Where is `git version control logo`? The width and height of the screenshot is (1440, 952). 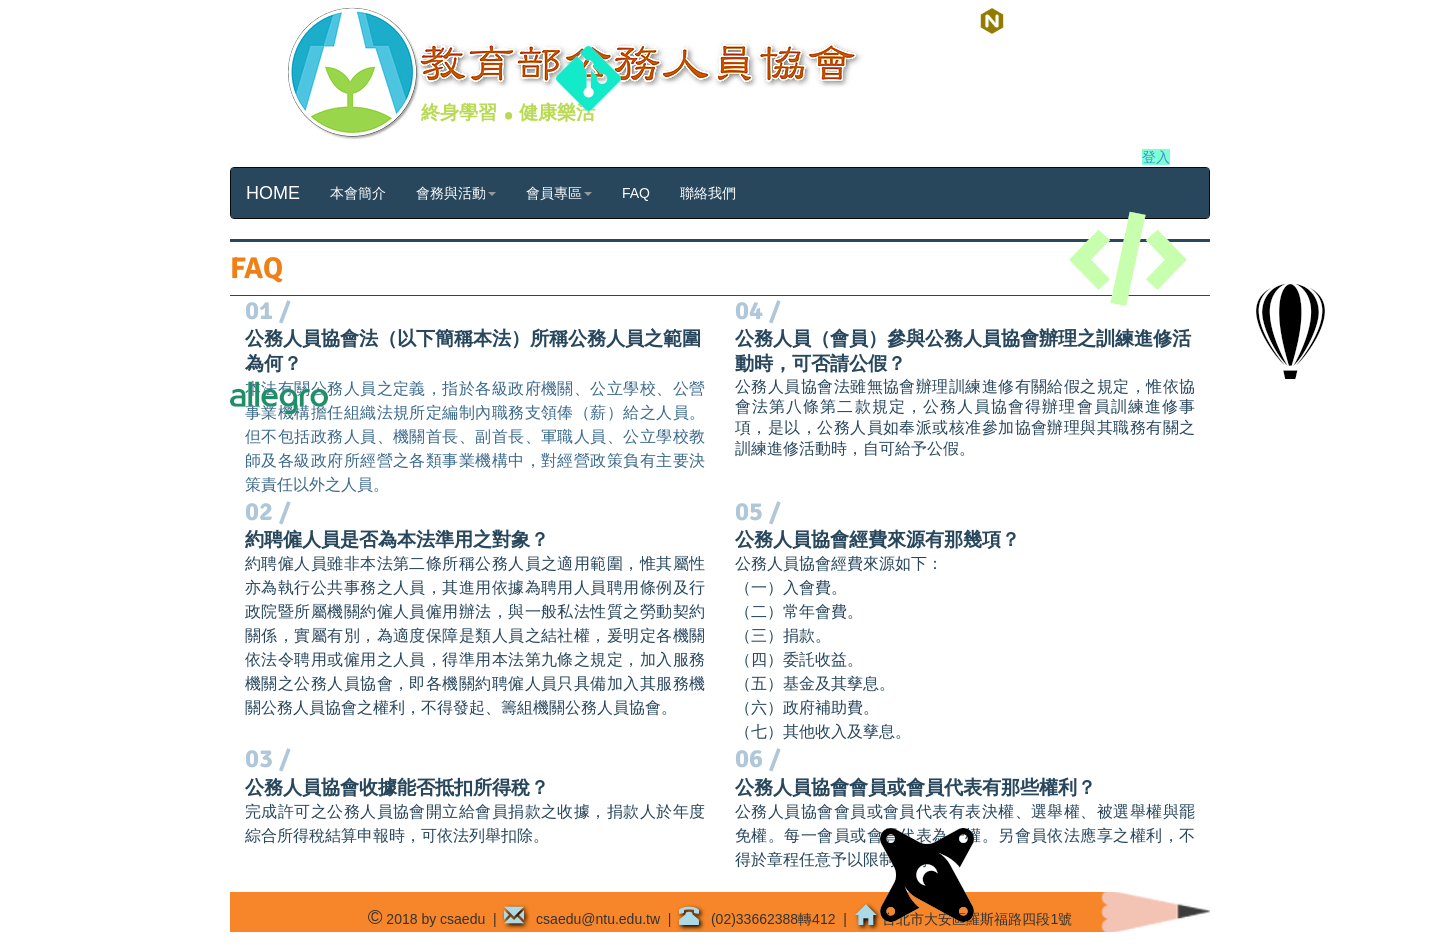 git version control logo is located at coordinates (588, 78).